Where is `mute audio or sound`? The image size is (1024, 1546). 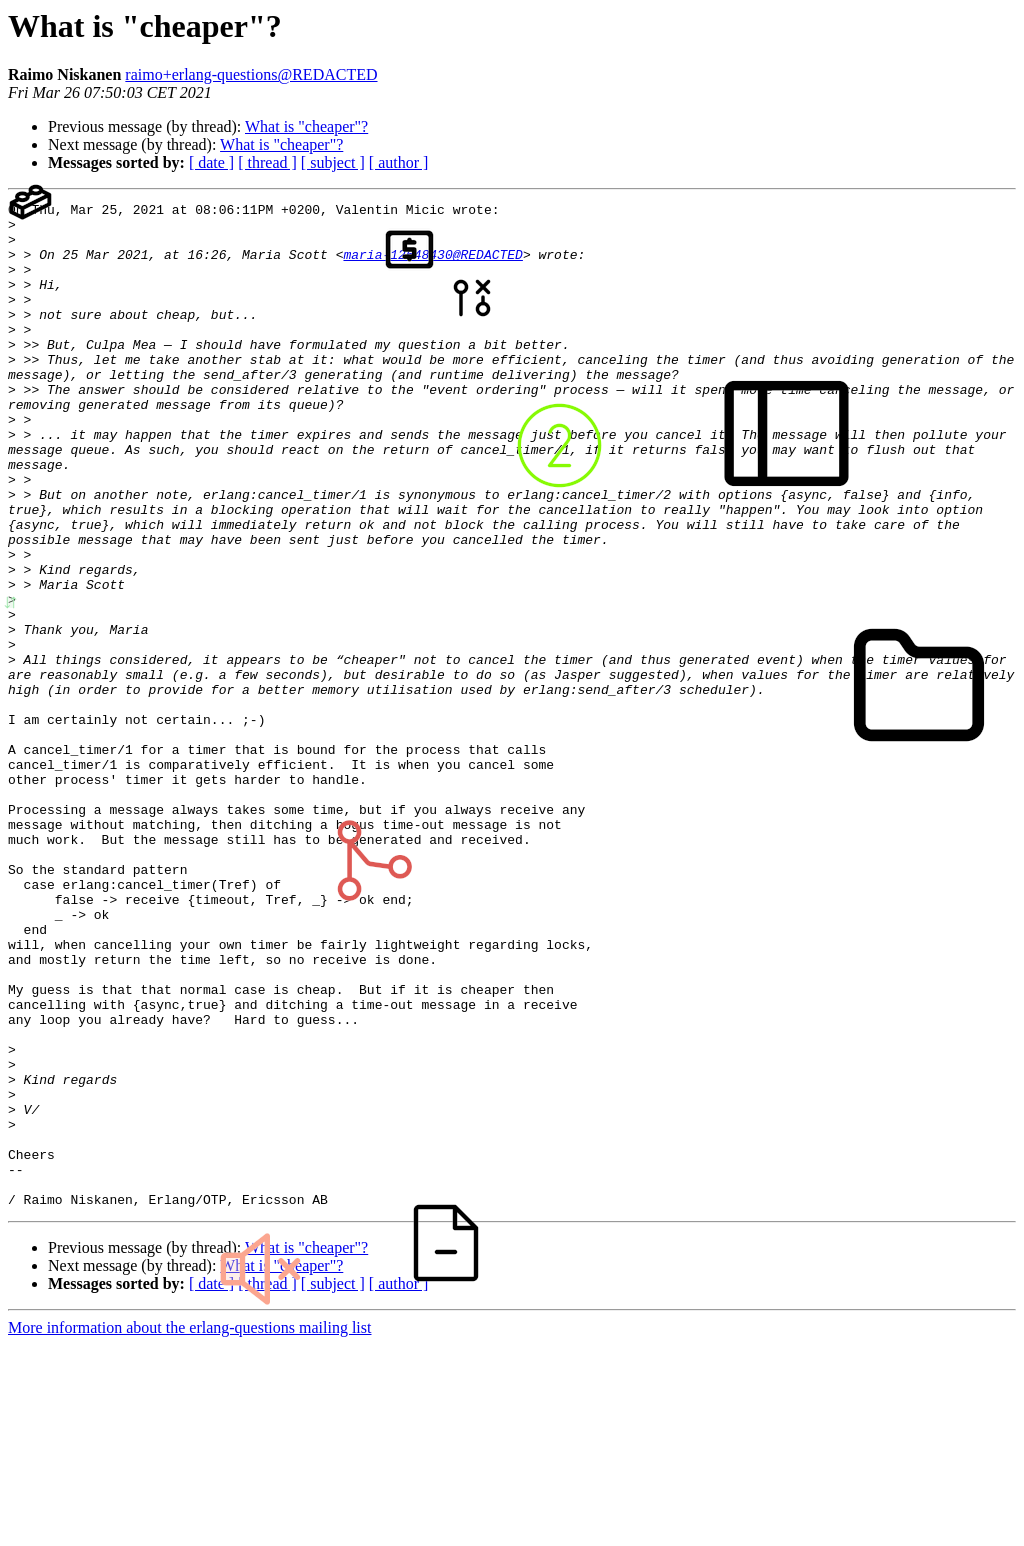 mute audio or sound is located at coordinates (259, 1269).